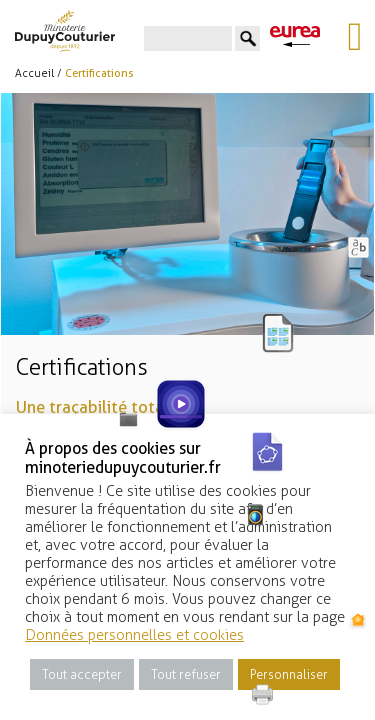  I want to click on folder containing html or web files, so click(128, 419).